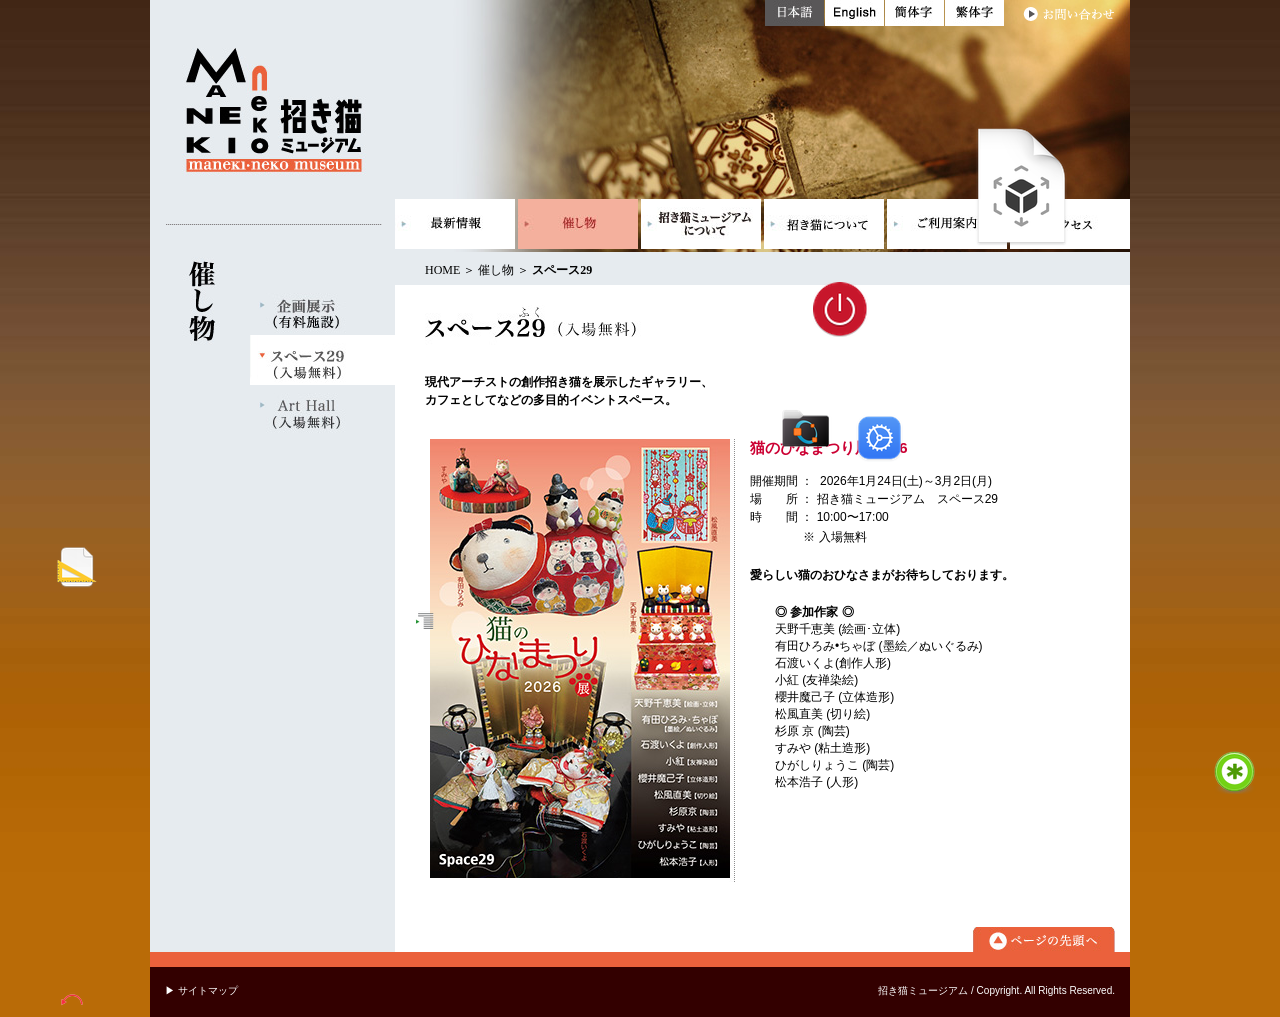  I want to click on increase text indentation, so click(425, 621).